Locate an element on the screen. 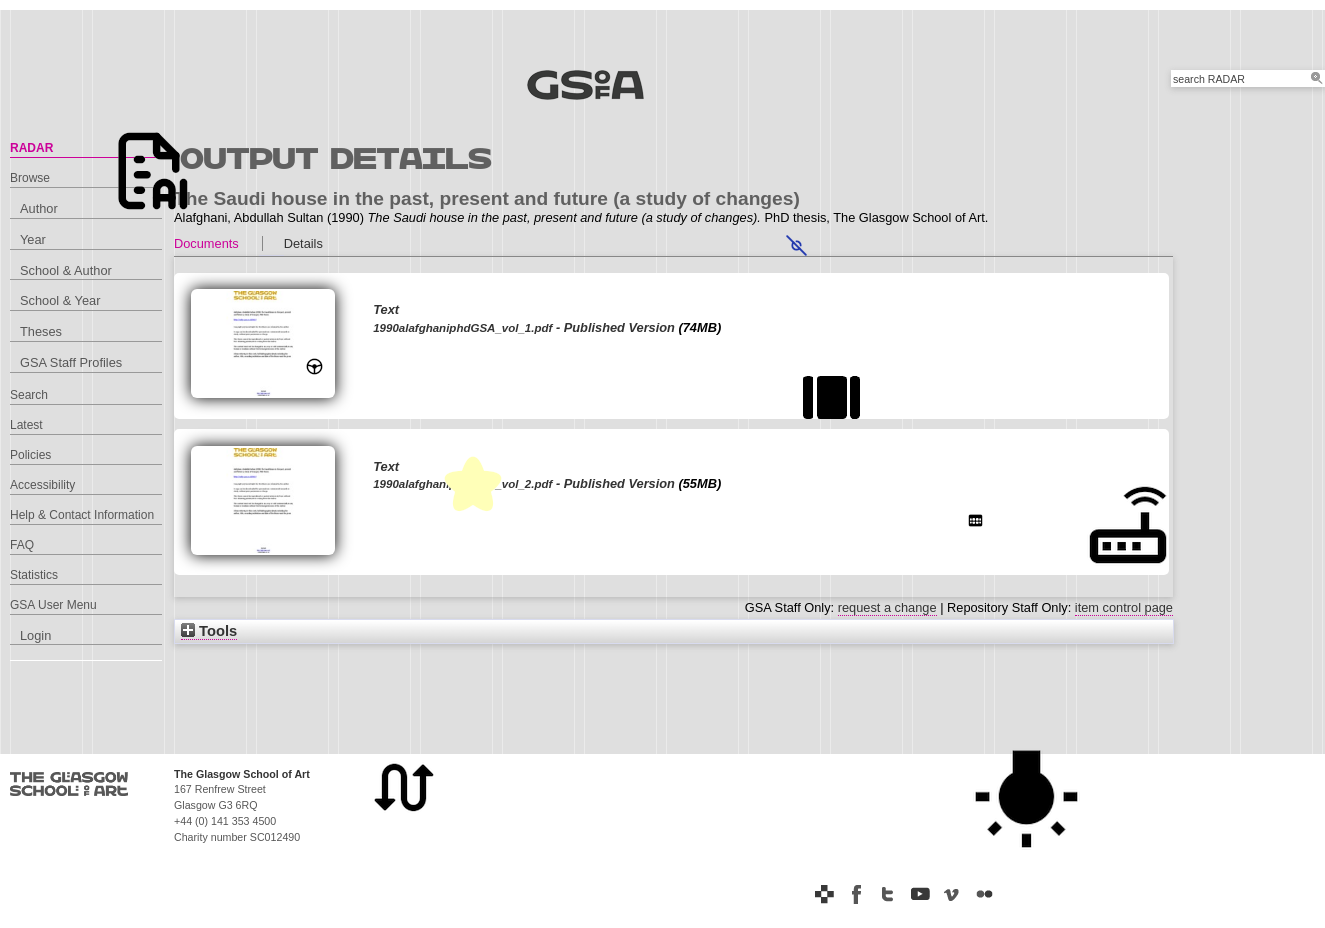  switch to array or column view layout is located at coordinates (830, 399).